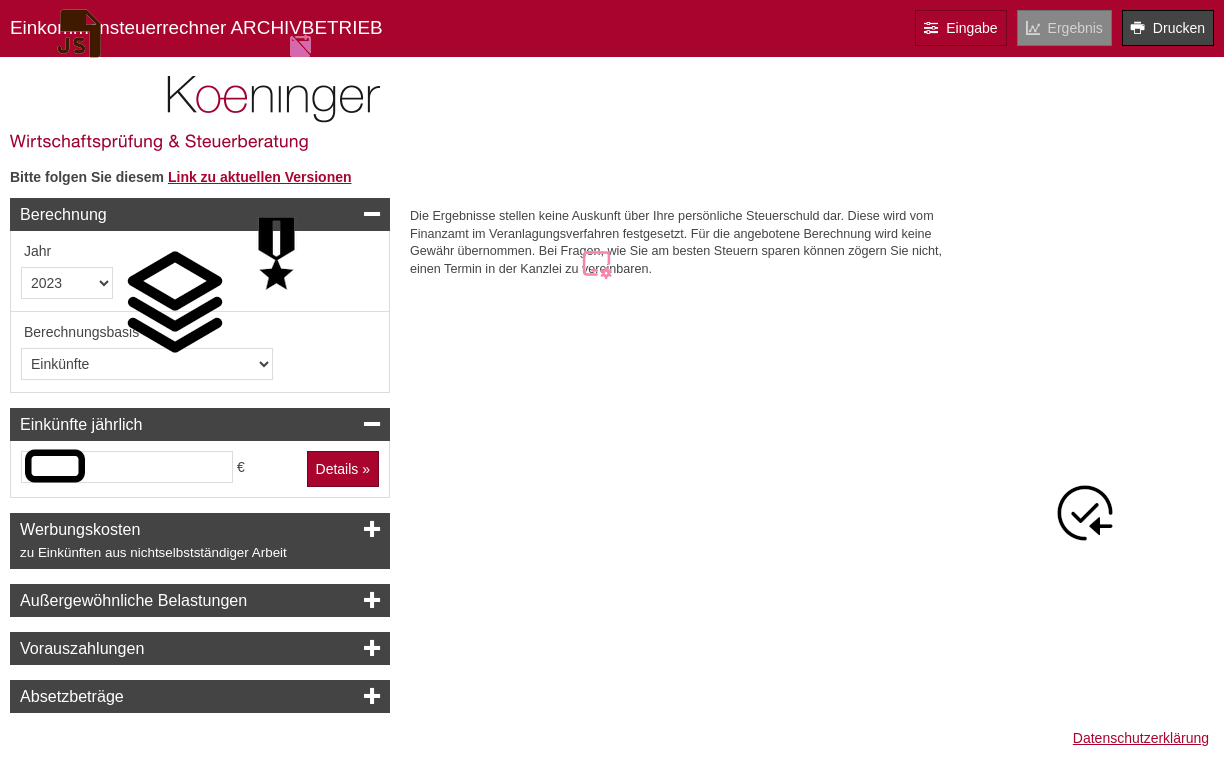 This screenshot has width=1224, height=759. Describe the element at coordinates (175, 302) in the screenshot. I see `view layered content or stacked items` at that location.